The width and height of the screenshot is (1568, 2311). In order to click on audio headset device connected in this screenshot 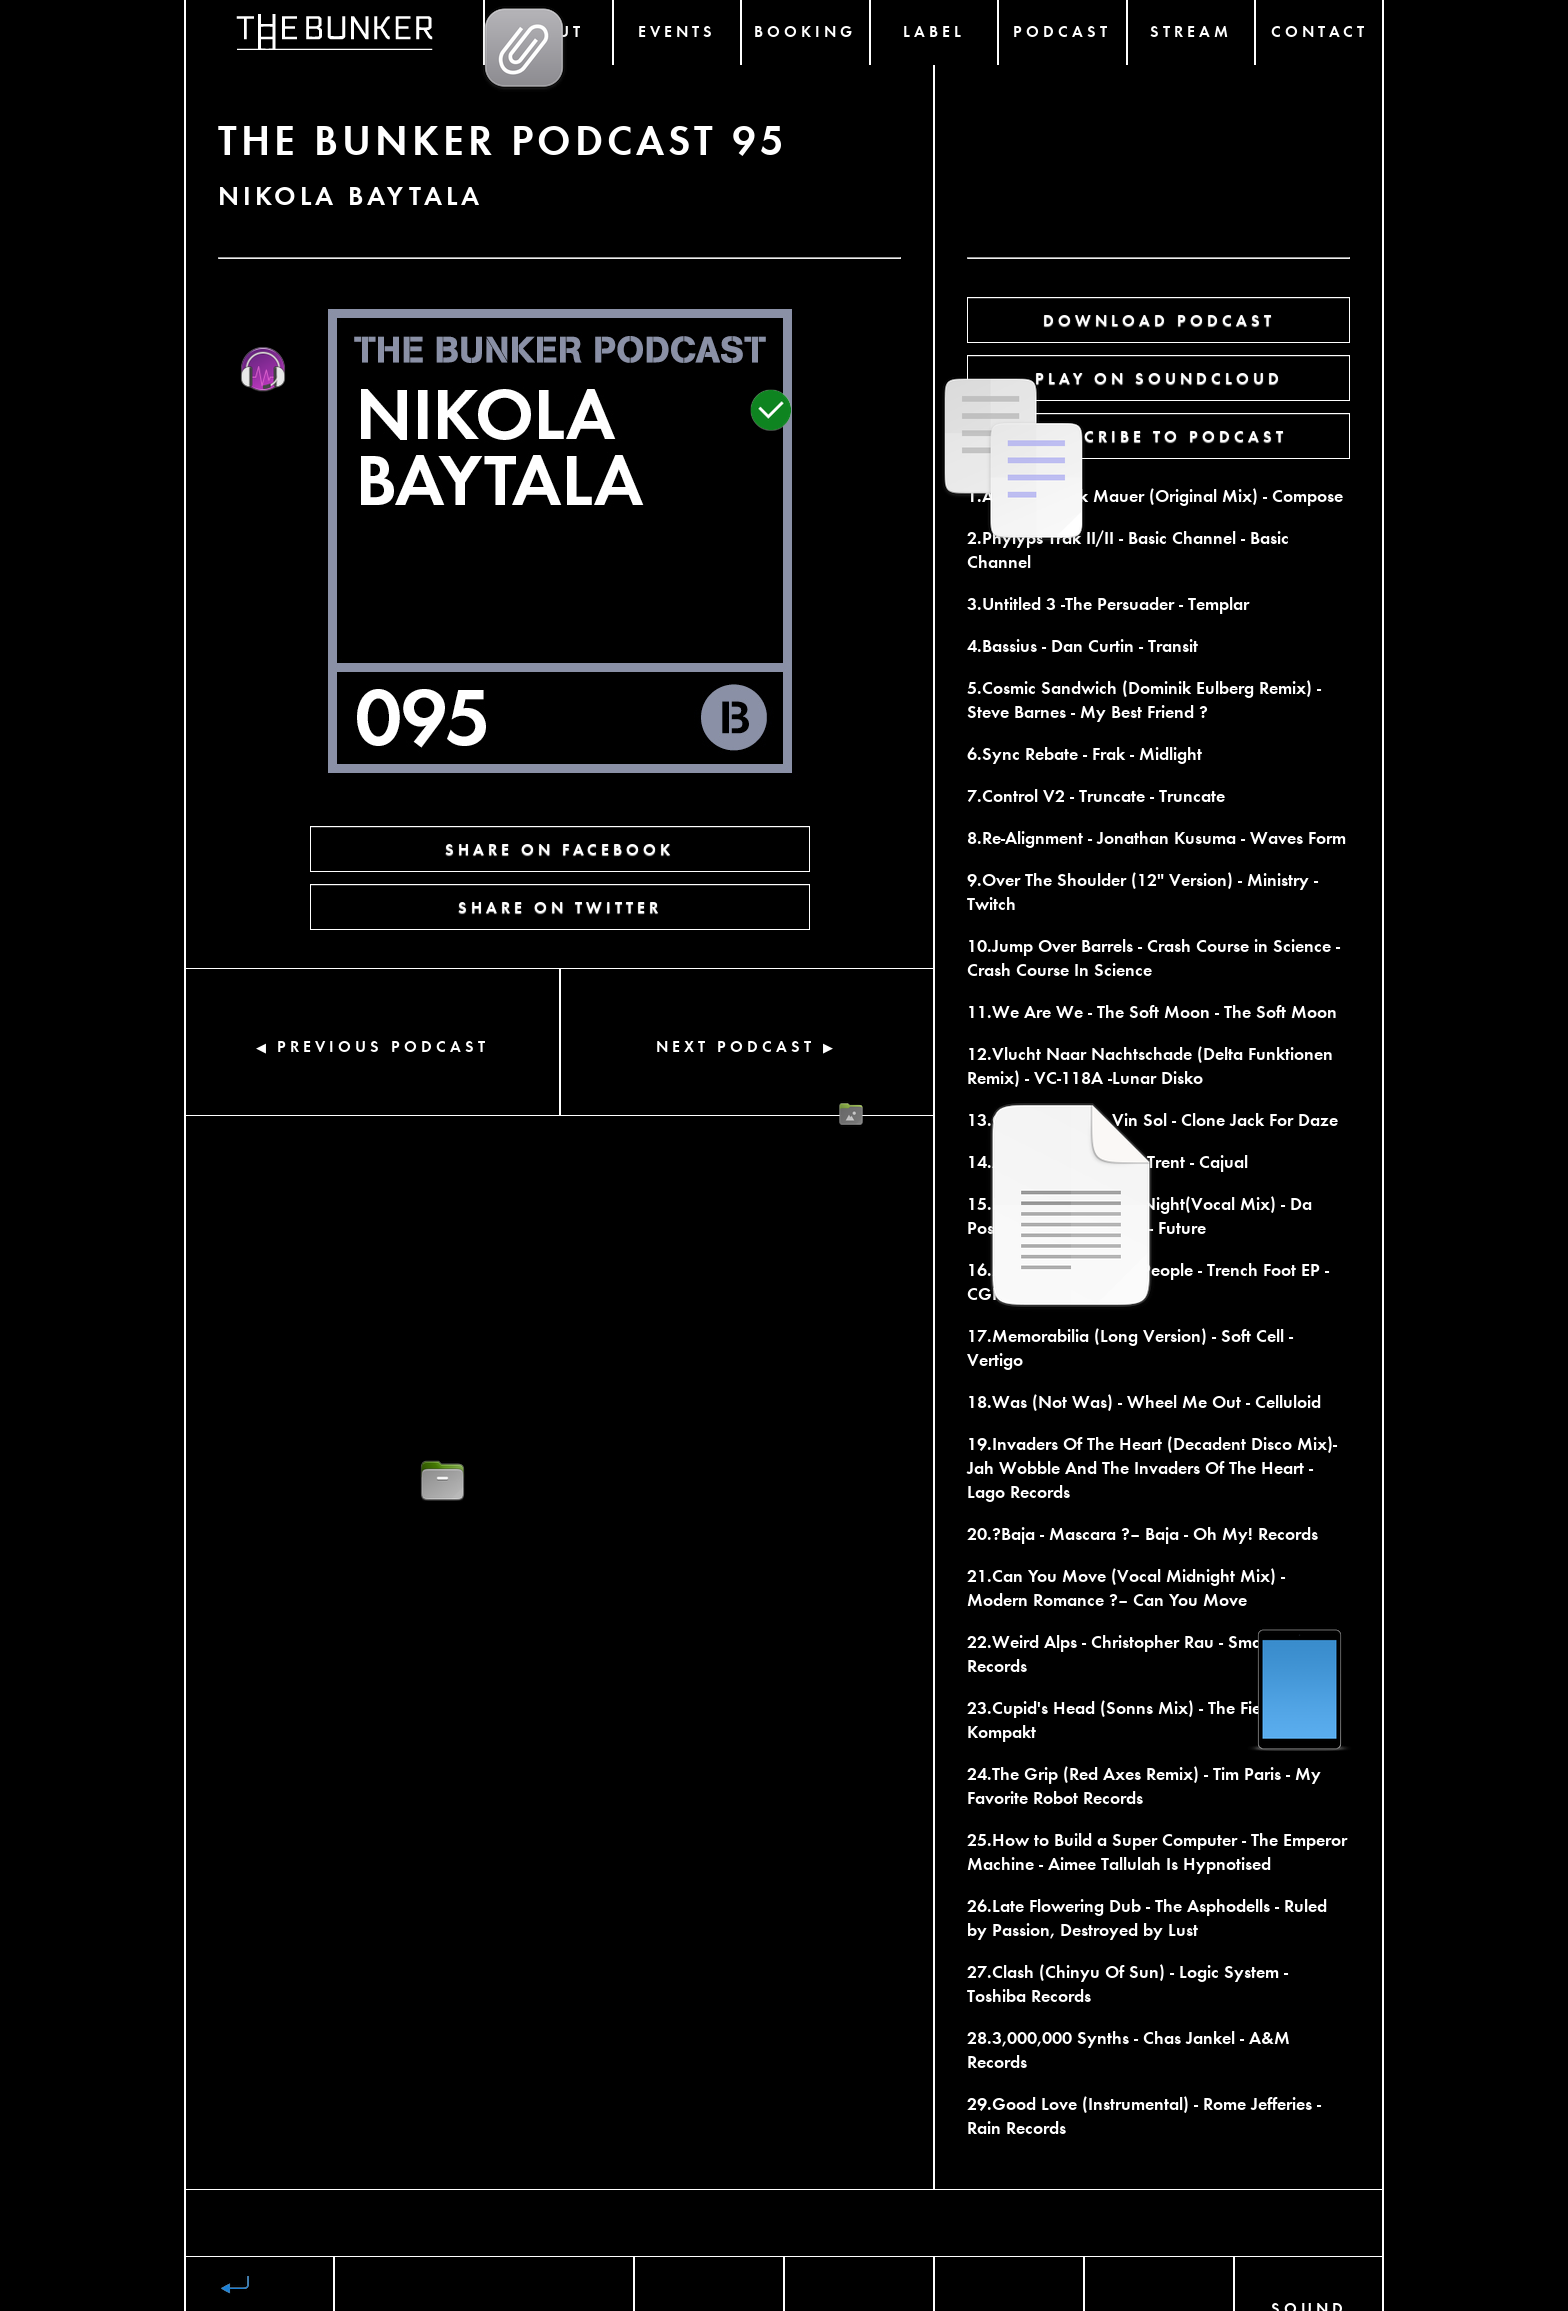, I will do `click(263, 369)`.